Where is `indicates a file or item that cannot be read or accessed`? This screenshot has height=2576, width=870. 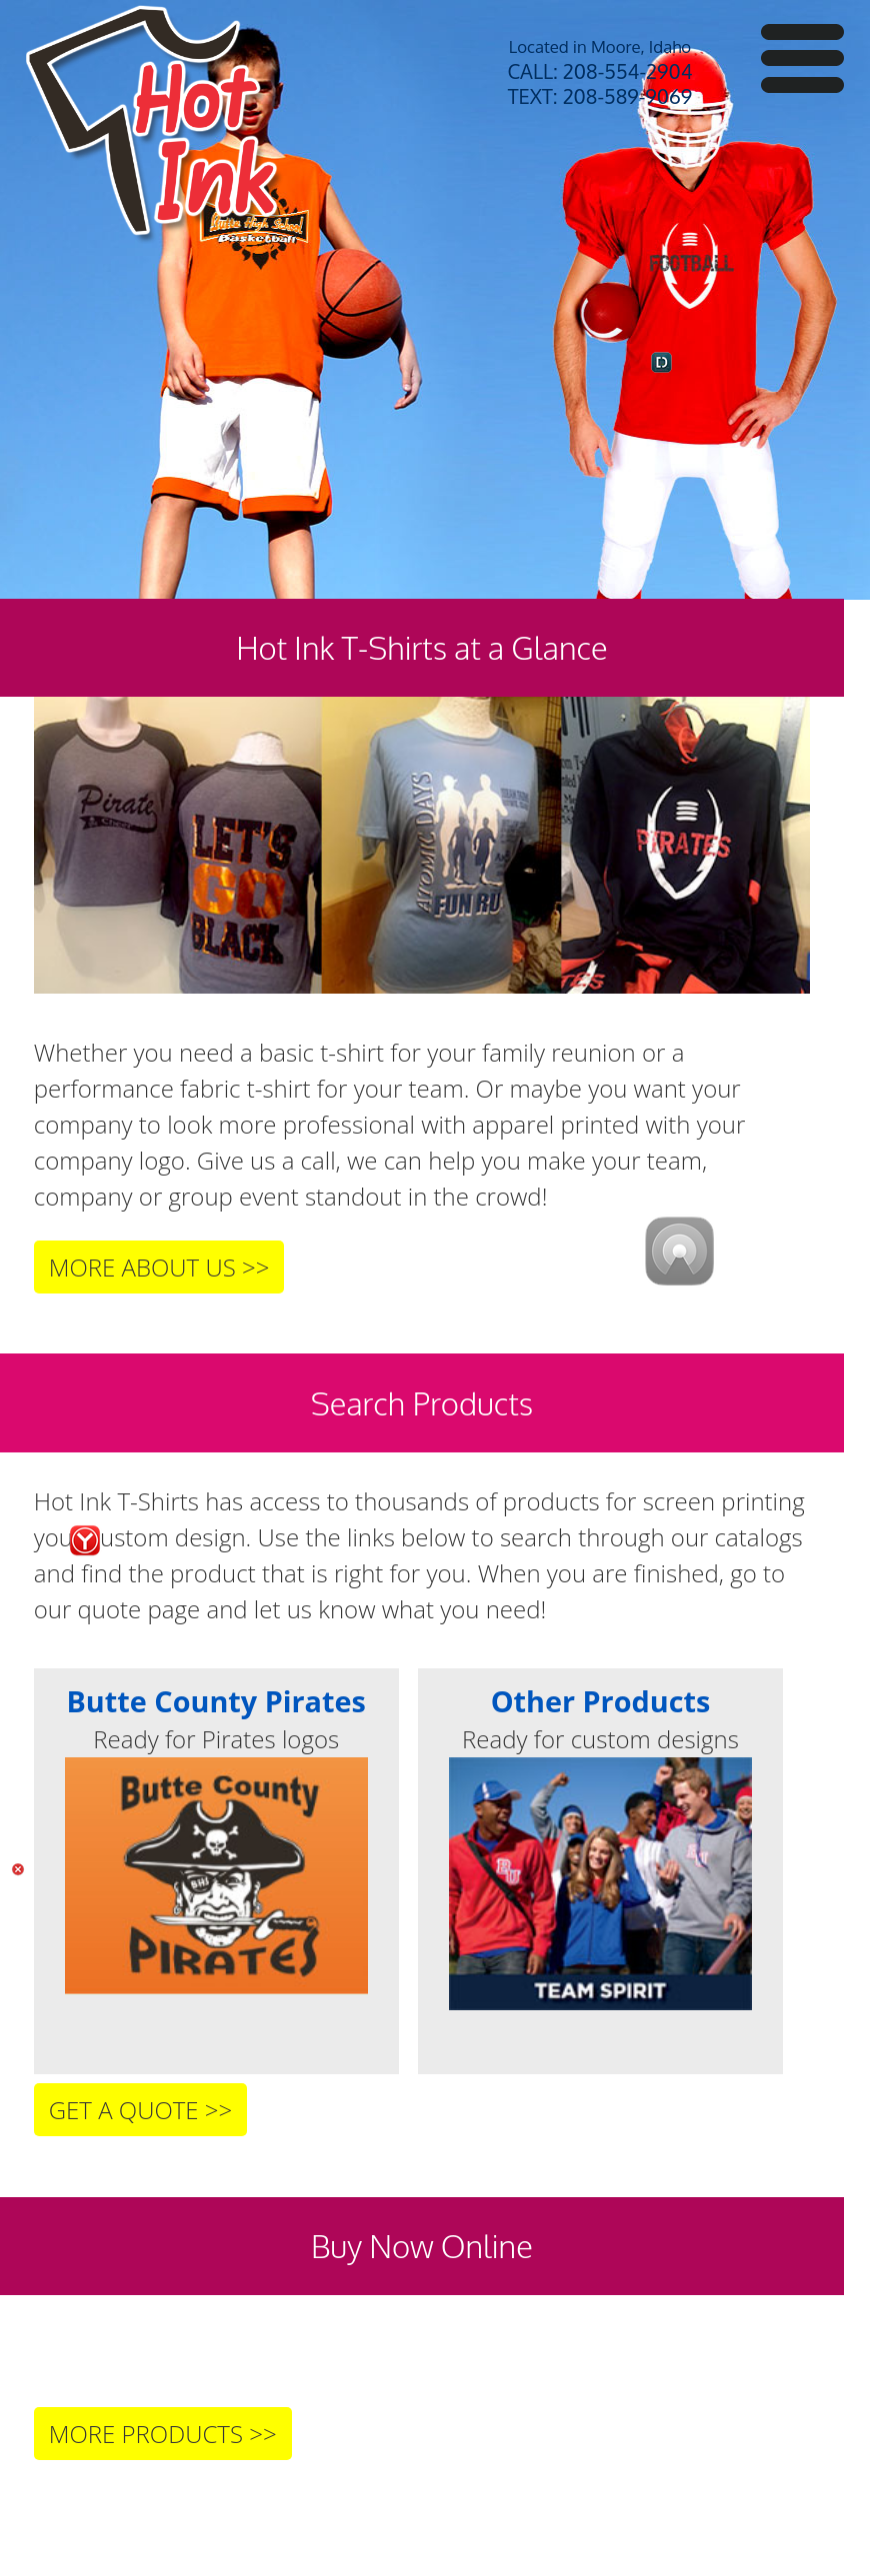
indicates a file or item that cannot be read or accessed is located at coordinates (18, 1869).